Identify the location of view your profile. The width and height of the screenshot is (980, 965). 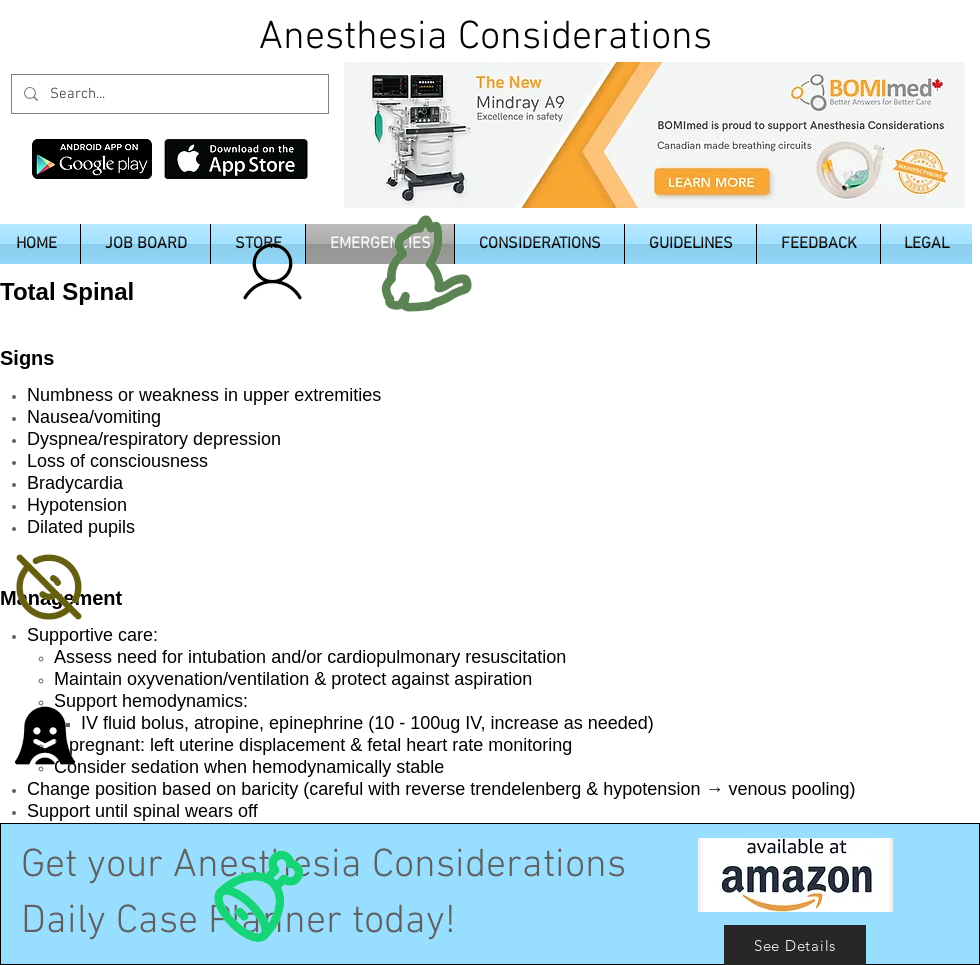
(272, 272).